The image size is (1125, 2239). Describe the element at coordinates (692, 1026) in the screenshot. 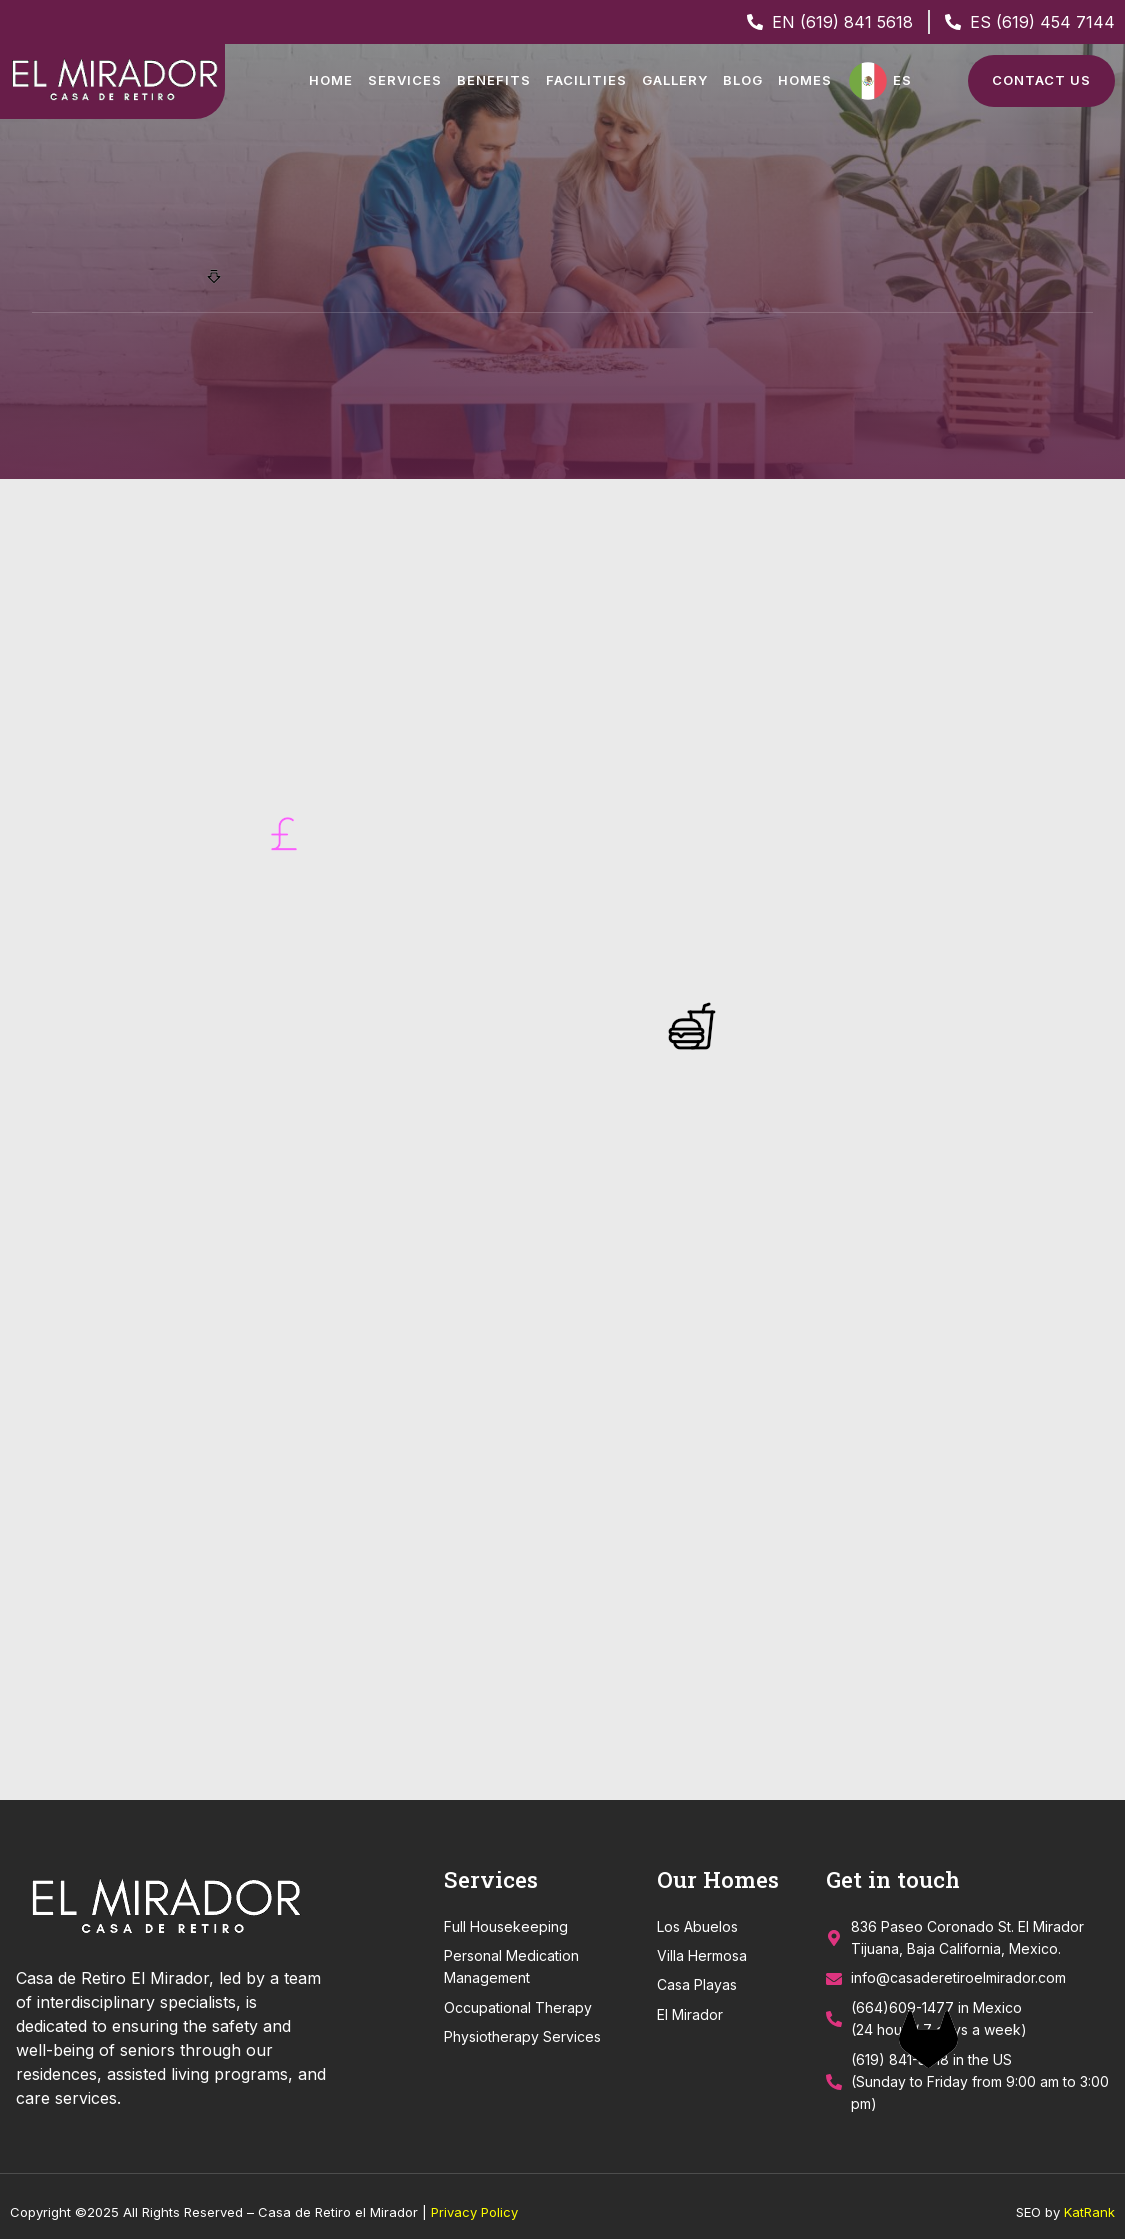

I see `browse nearby fast food restaurants` at that location.